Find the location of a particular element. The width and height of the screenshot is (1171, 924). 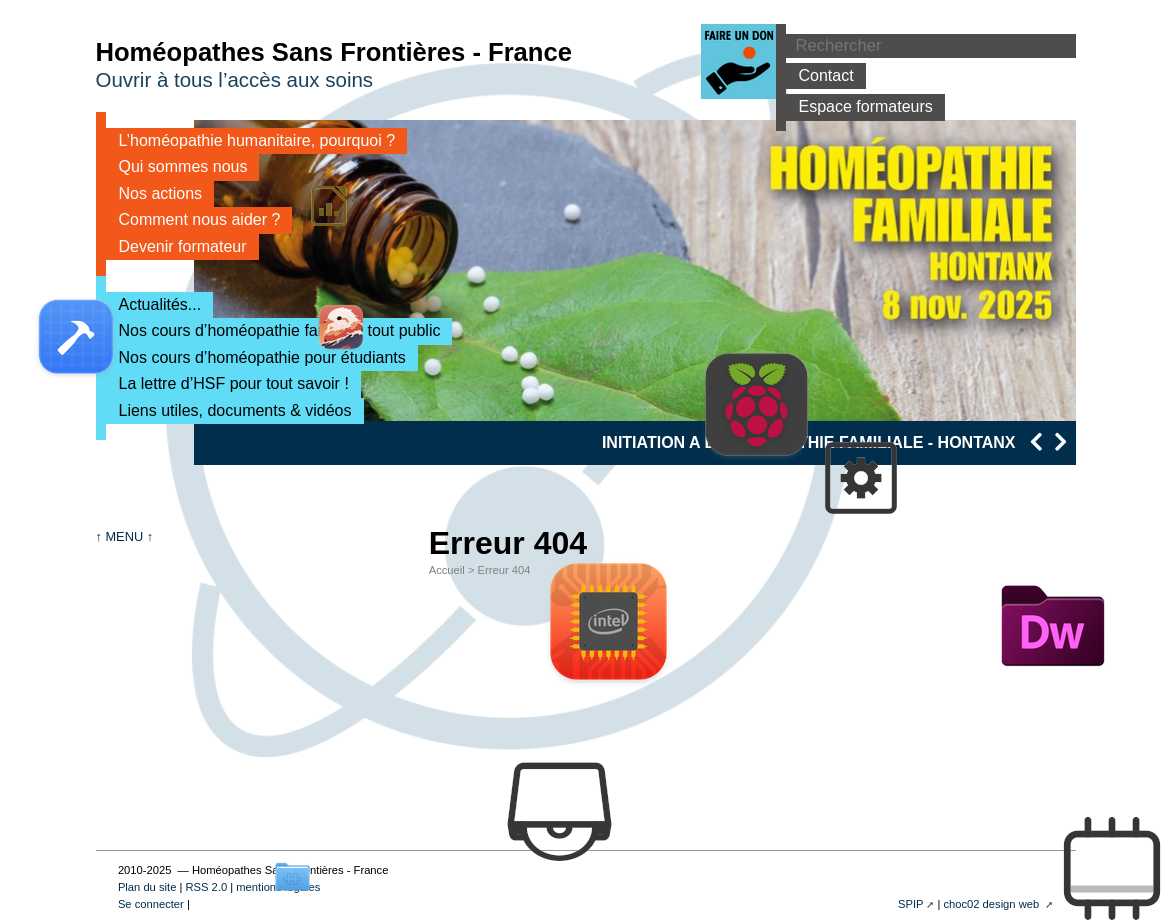

open halloy IRC client is located at coordinates (341, 327).